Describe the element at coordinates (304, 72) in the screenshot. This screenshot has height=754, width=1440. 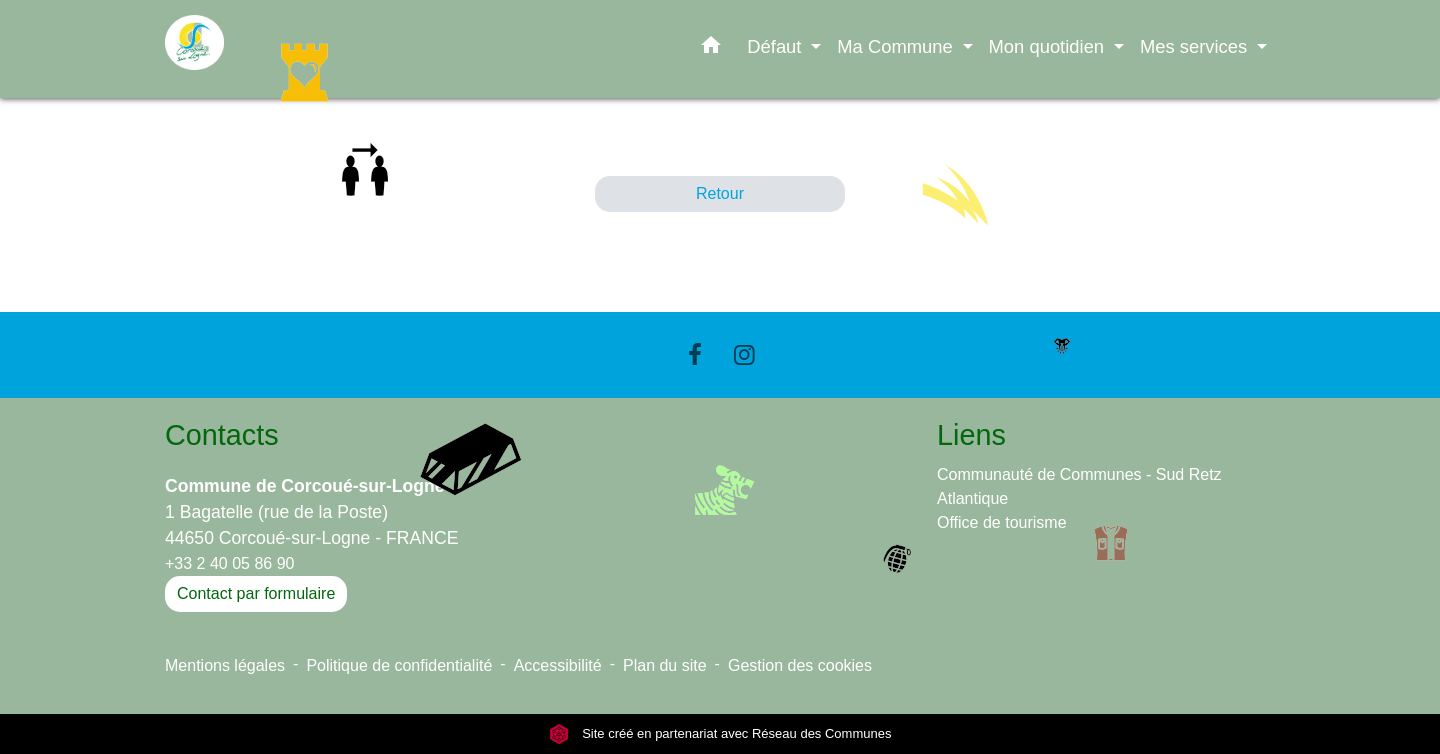
I see `access your favorite or saved fortress in a game` at that location.